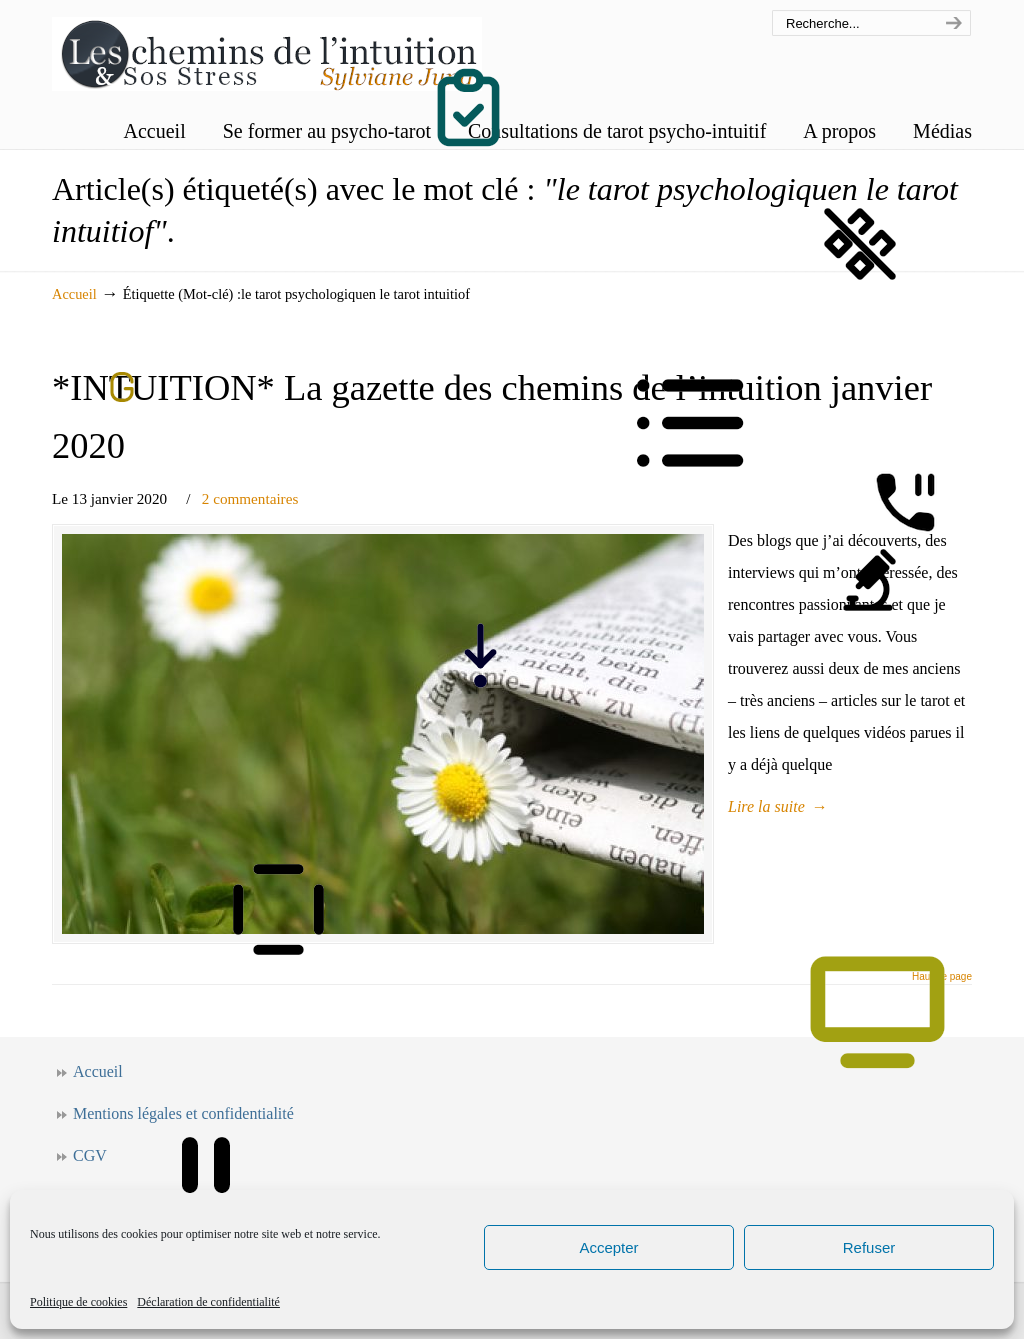 Image resolution: width=1024 pixels, height=1339 pixels. What do you see at coordinates (905, 502) in the screenshot?
I see `call on hold` at bounding box center [905, 502].